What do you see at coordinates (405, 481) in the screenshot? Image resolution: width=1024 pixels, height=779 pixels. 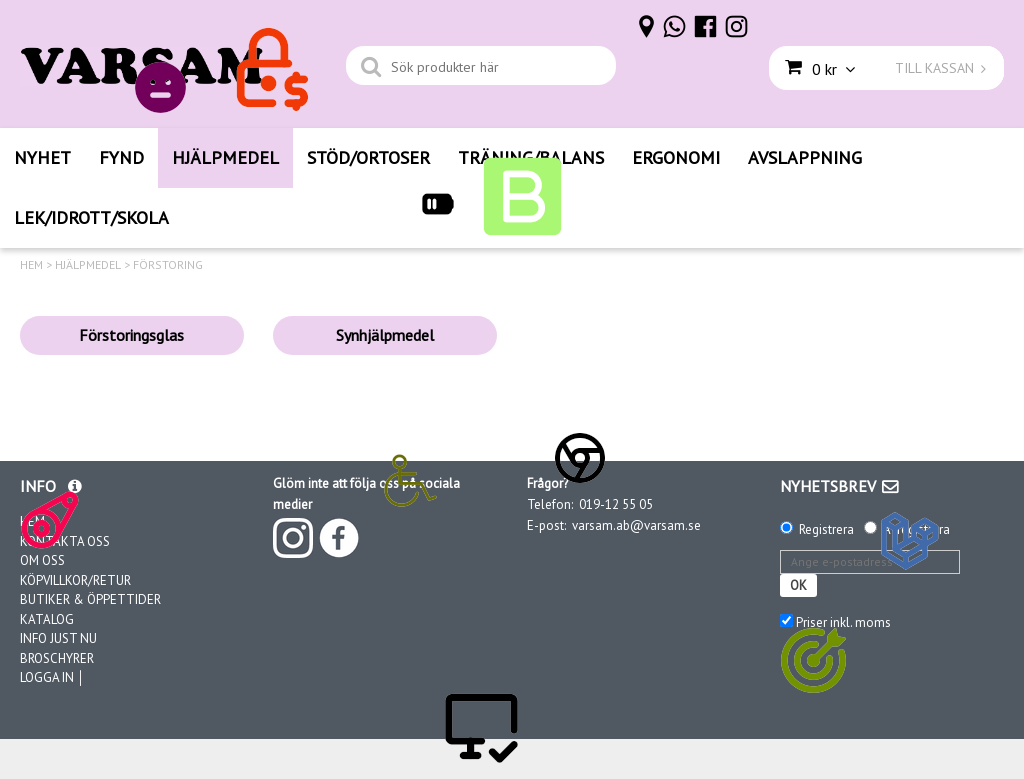 I see `indicates wheelchair accessible facilities` at bounding box center [405, 481].